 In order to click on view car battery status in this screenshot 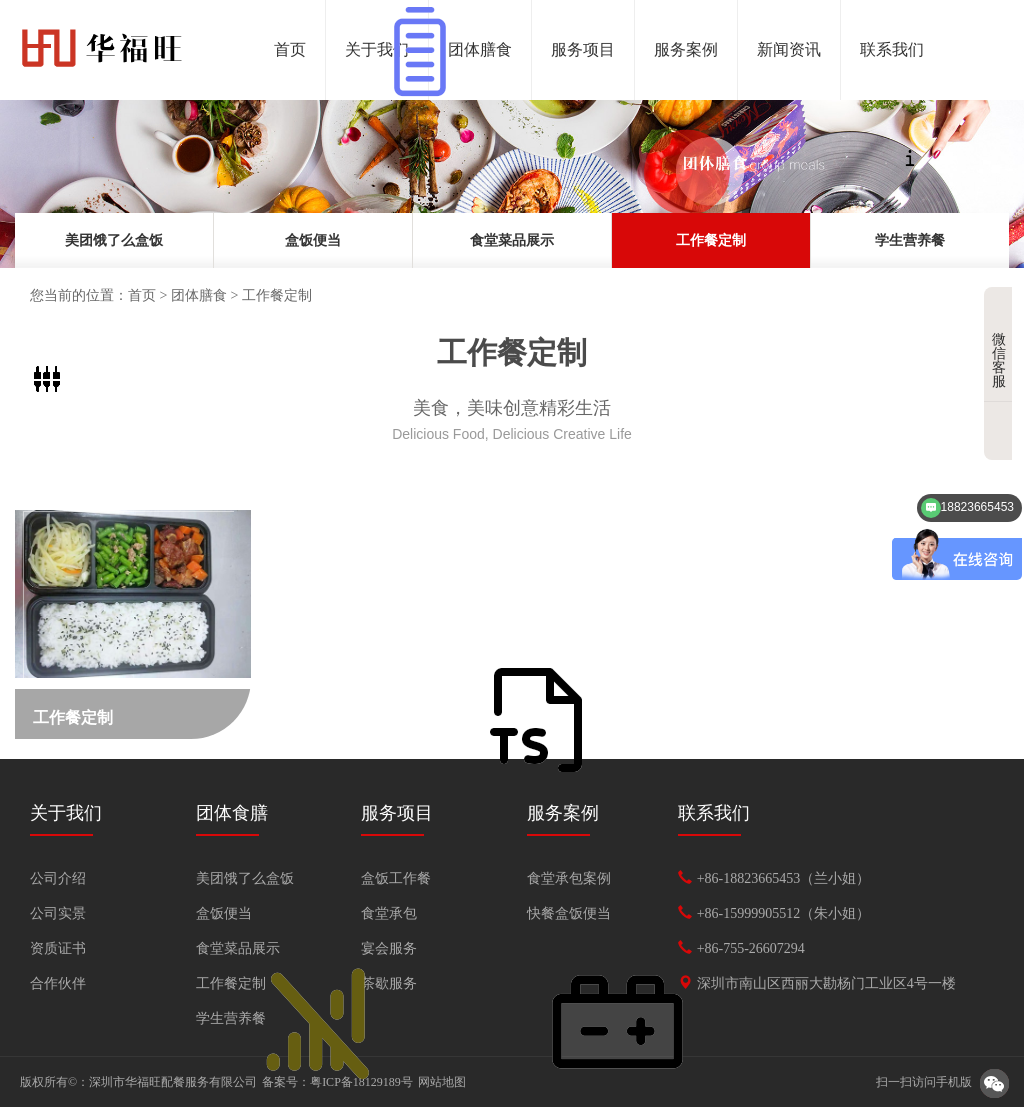, I will do `click(617, 1026)`.